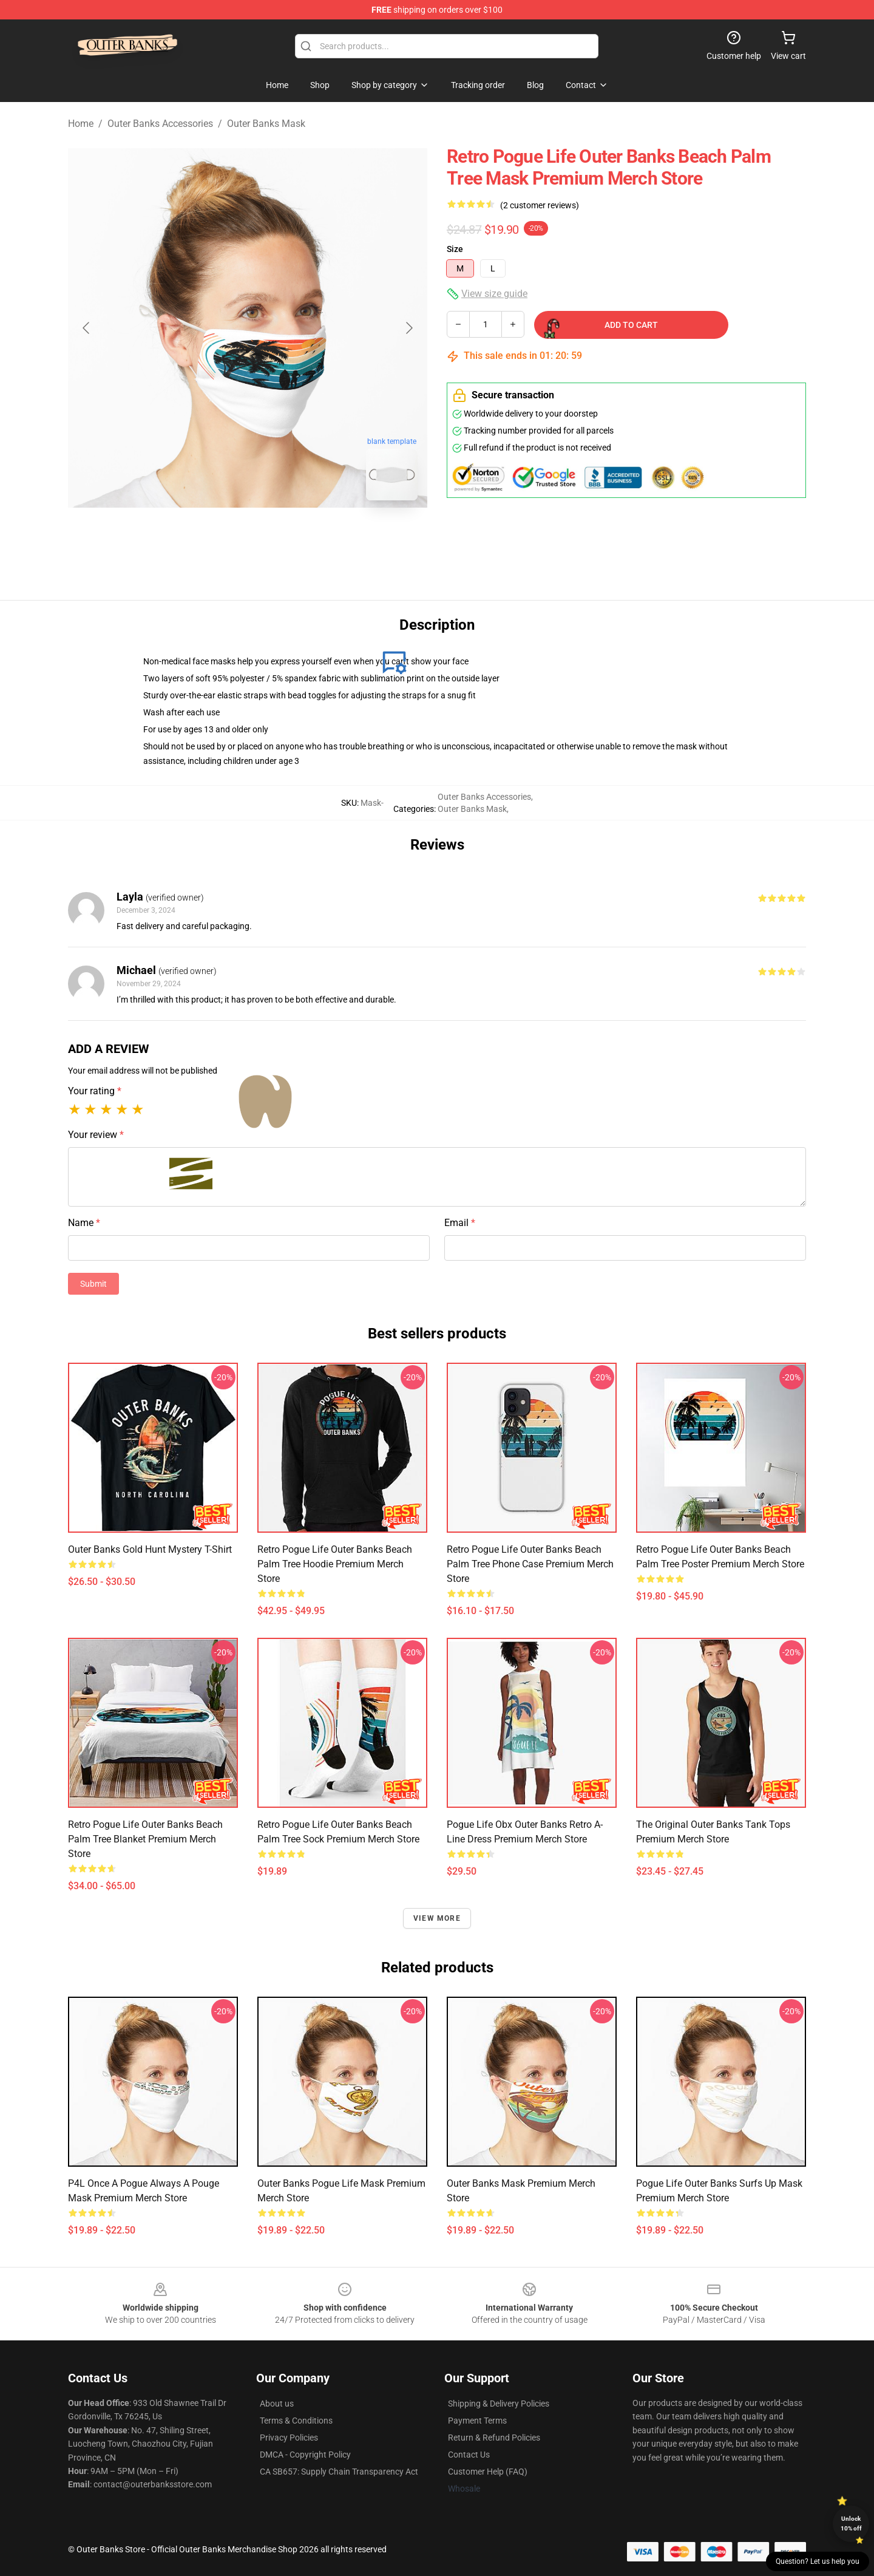 Image resolution: width=874 pixels, height=2576 pixels. I want to click on apache subversion version control system logo, so click(191, 1173).